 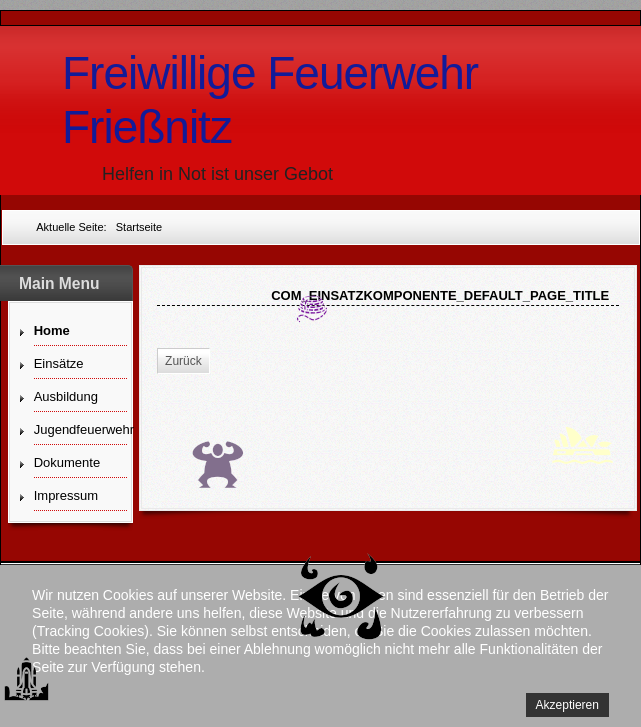 What do you see at coordinates (341, 597) in the screenshot?
I see `activate fire vision or enhanced sight ability` at bounding box center [341, 597].